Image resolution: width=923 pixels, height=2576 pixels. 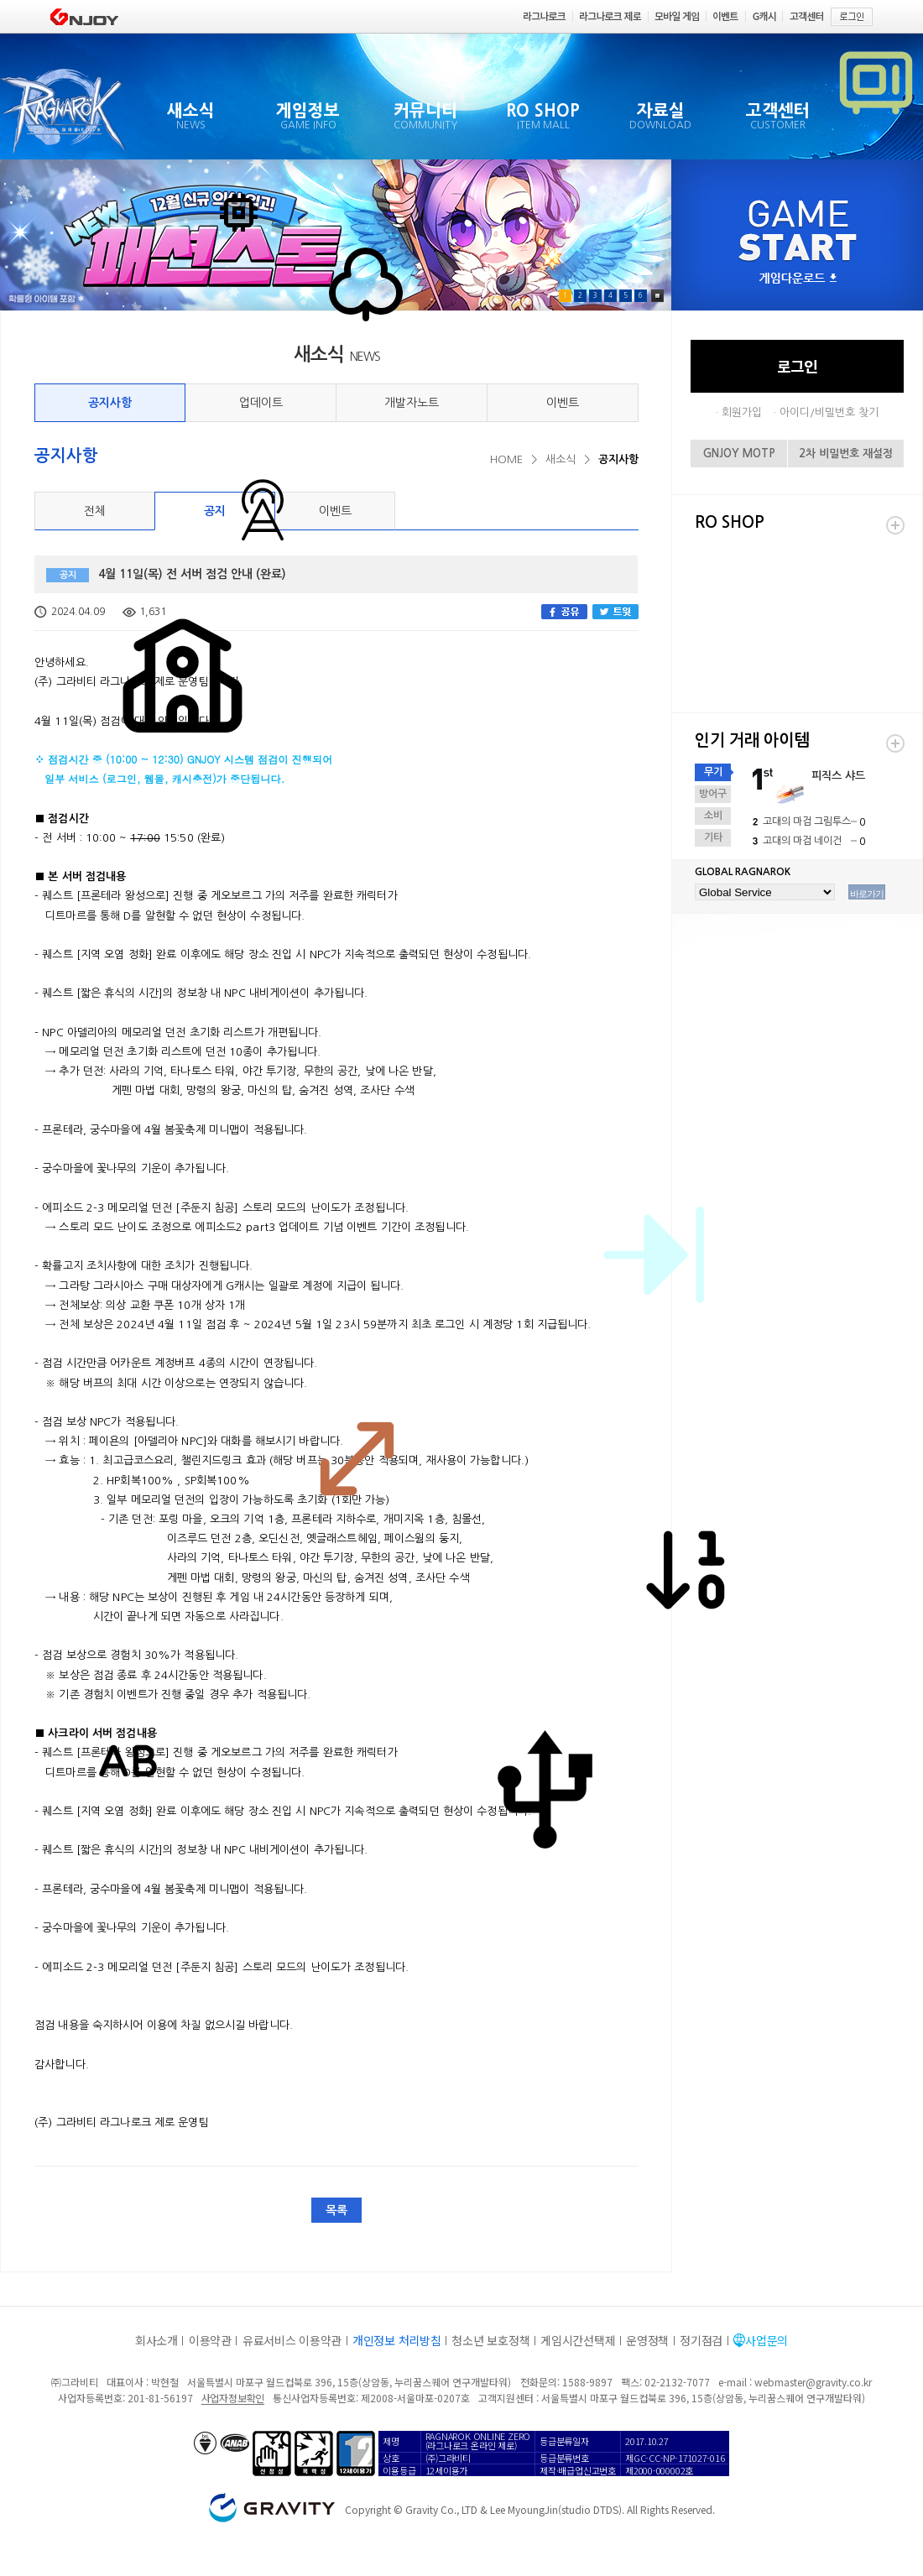 What do you see at coordinates (655, 1254) in the screenshot?
I see `go to end of content or list` at bounding box center [655, 1254].